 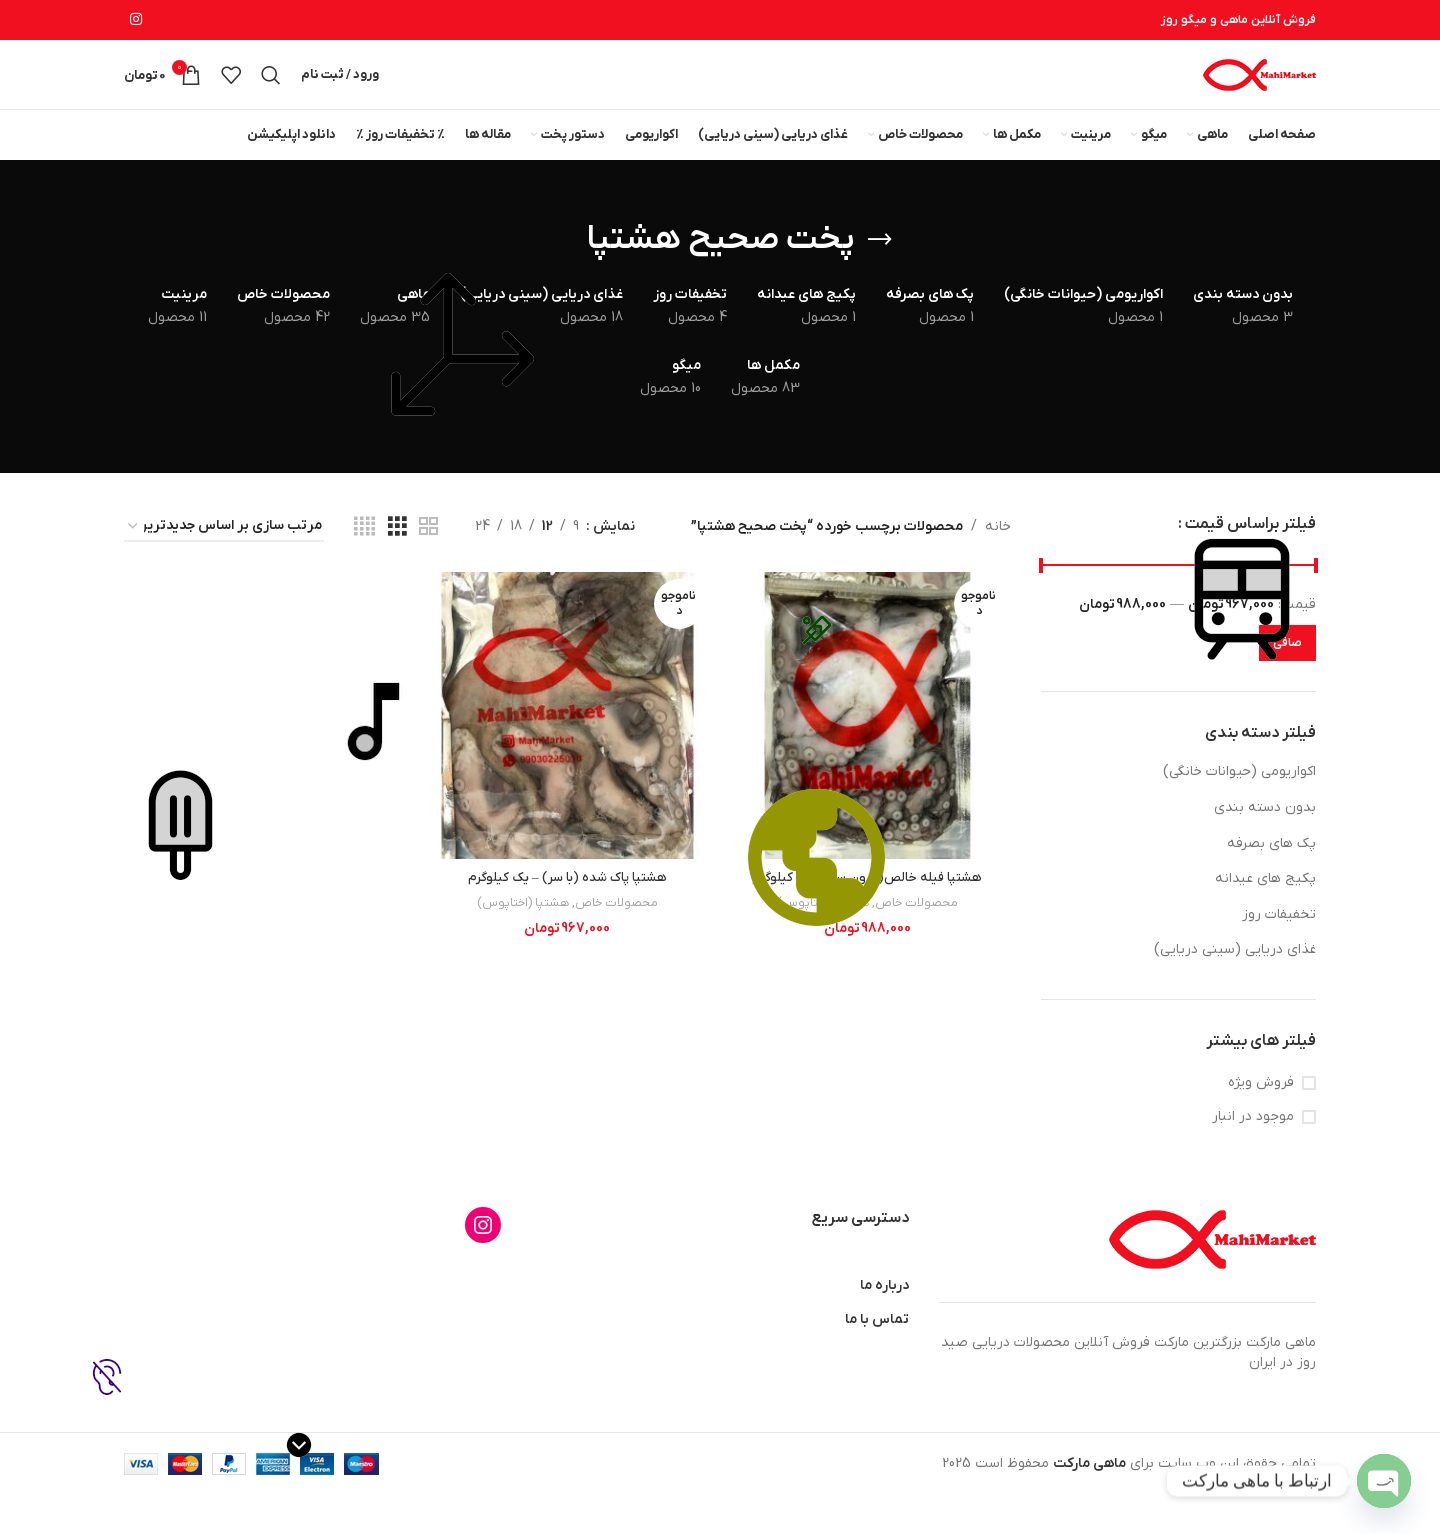 What do you see at coordinates (180, 823) in the screenshot?
I see `access dessert or frozen treats category` at bounding box center [180, 823].